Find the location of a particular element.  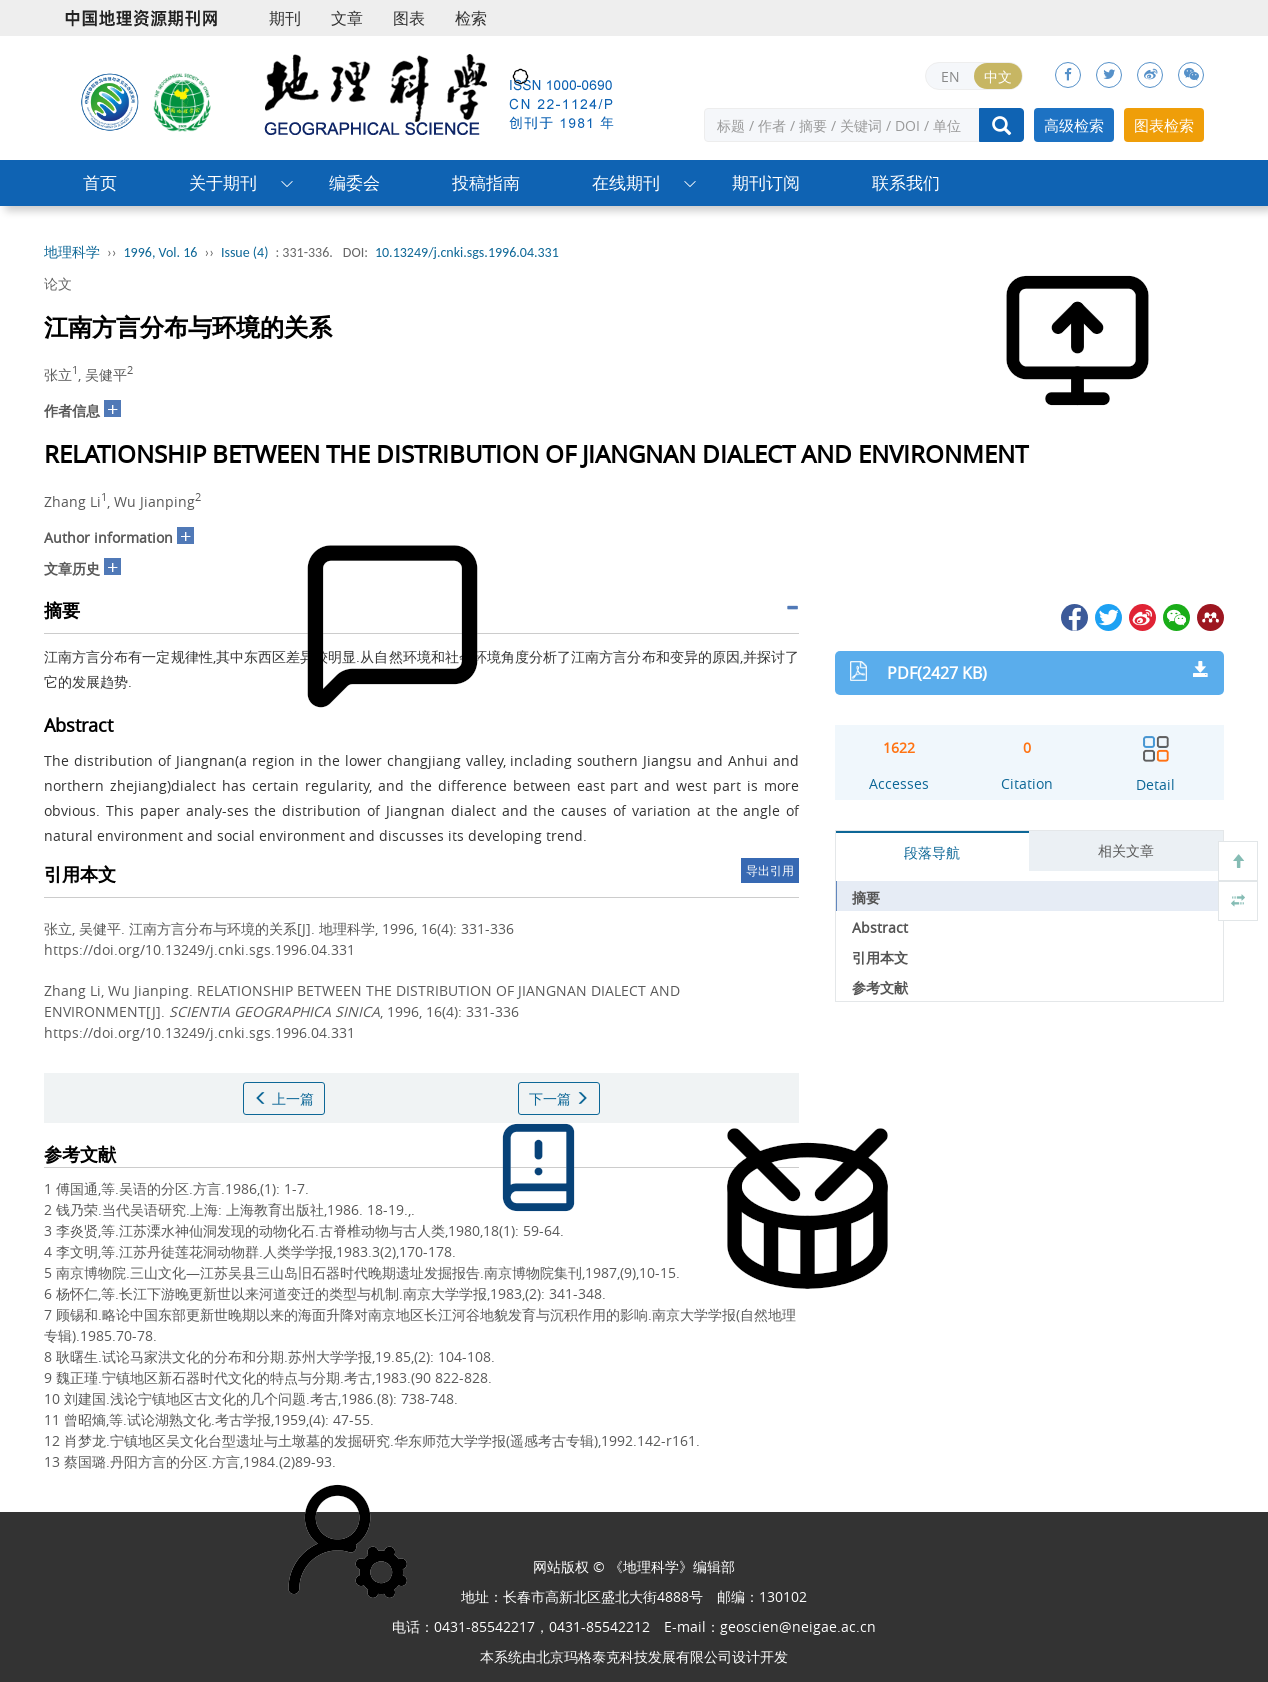

indicates an alert or notification related to a book or reading item is located at coordinates (538, 1167).